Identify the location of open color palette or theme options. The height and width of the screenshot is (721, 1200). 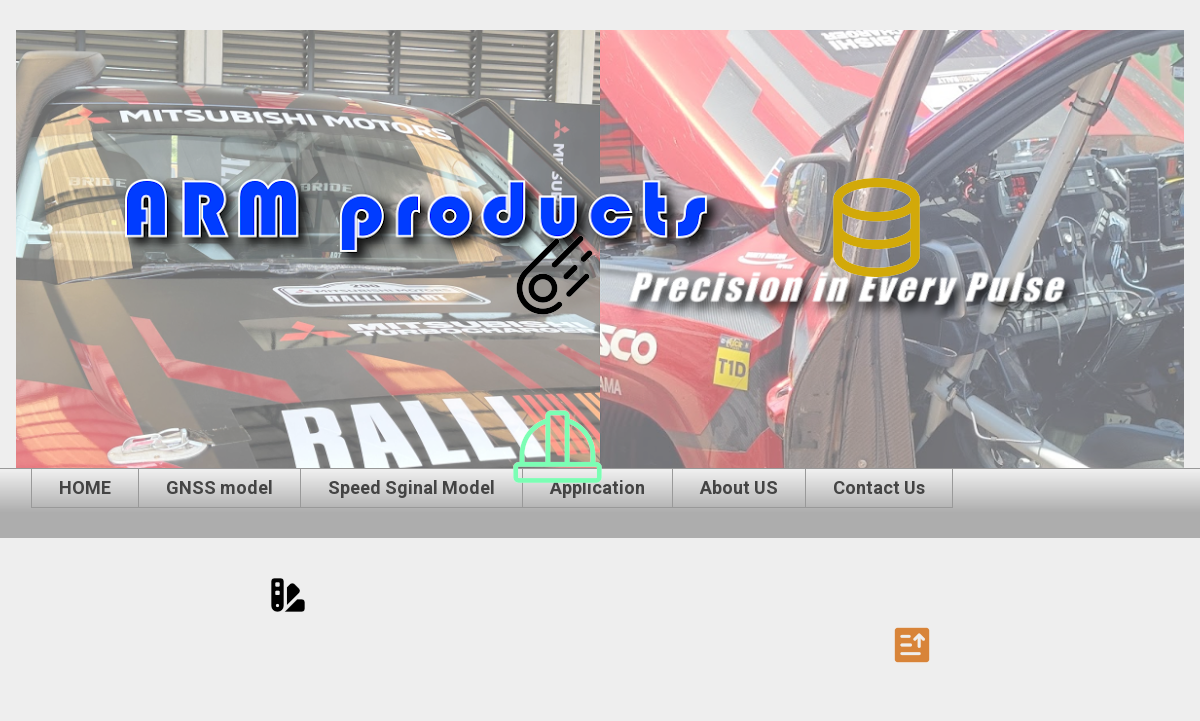
(288, 595).